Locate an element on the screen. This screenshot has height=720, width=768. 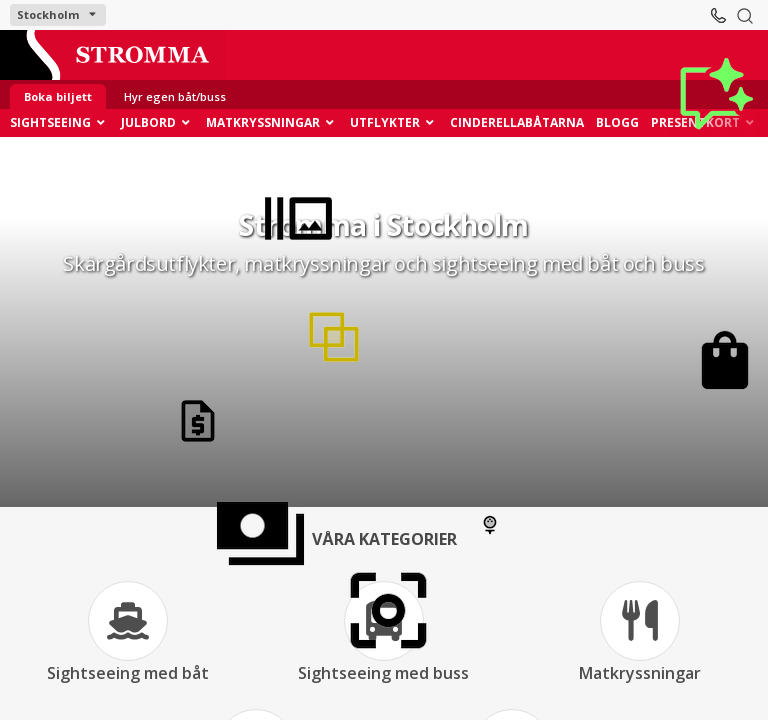
access golf sports content or scores is located at coordinates (490, 525).